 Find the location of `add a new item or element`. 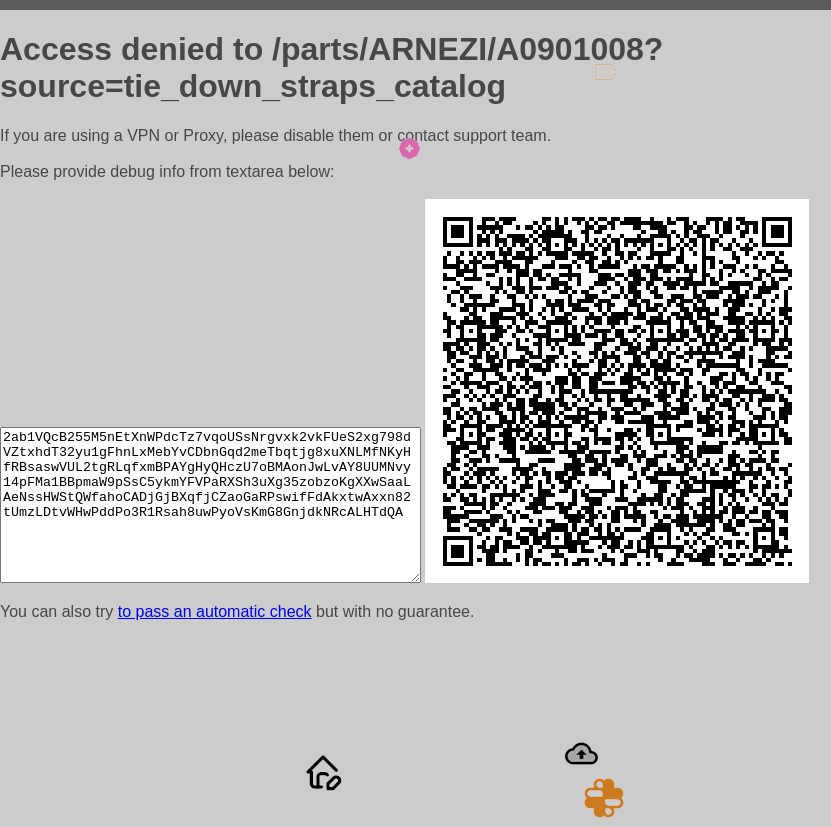

add a new item or element is located at coordinates (409, 148).